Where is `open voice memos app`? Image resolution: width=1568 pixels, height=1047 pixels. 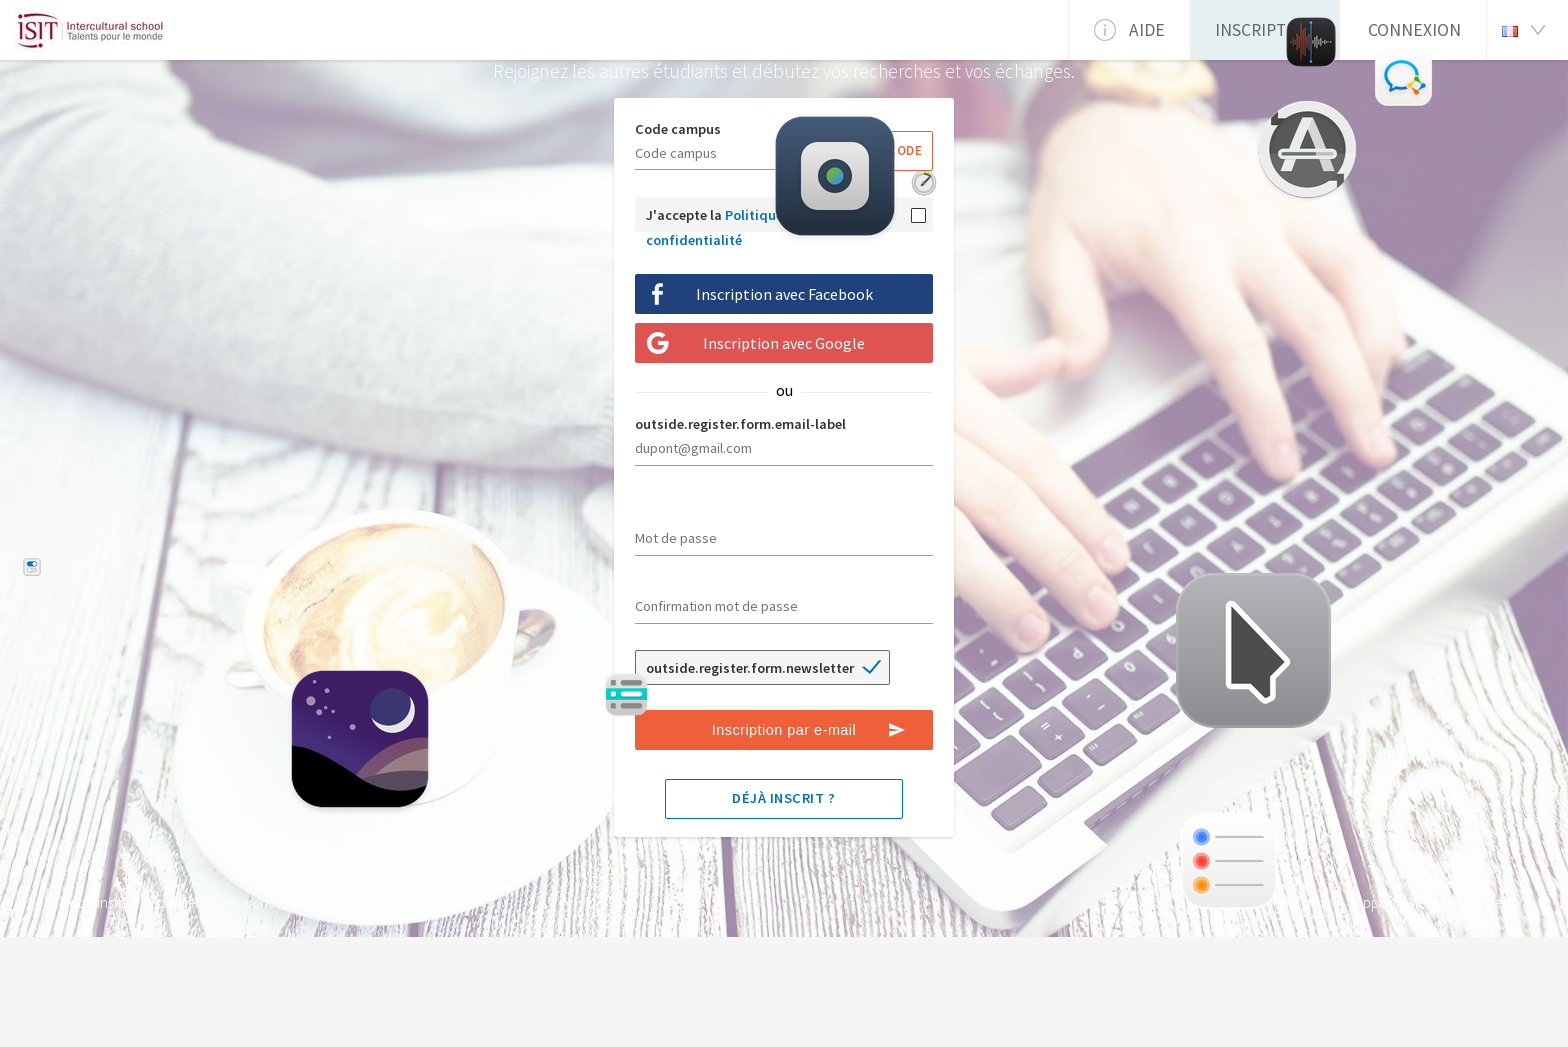 open voice memos app is located at coordinates (1311, 42).